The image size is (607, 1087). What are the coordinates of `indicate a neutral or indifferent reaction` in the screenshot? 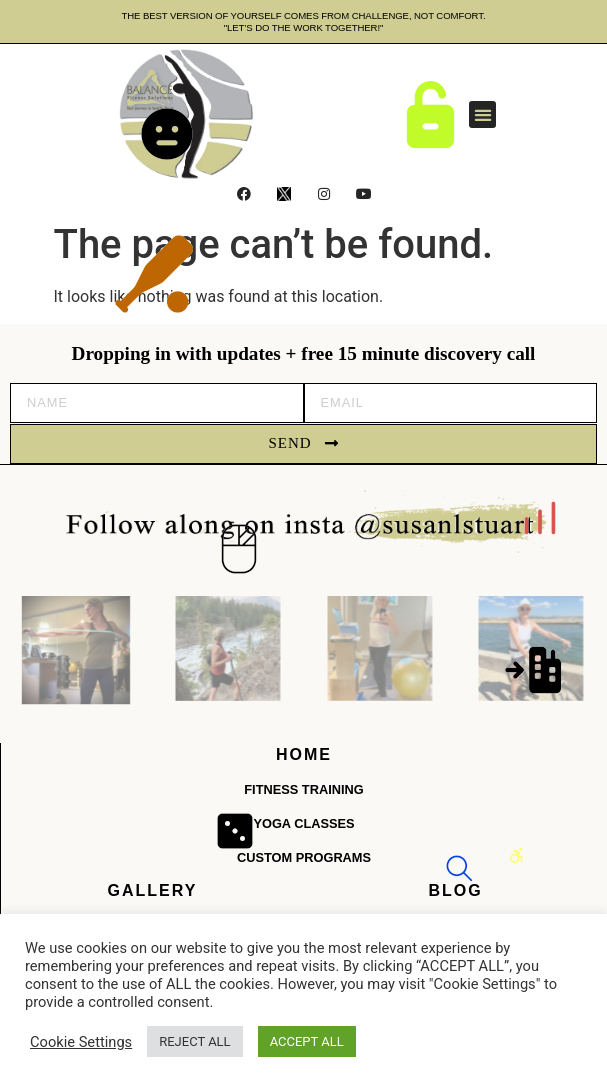 It's located at (167, 134).